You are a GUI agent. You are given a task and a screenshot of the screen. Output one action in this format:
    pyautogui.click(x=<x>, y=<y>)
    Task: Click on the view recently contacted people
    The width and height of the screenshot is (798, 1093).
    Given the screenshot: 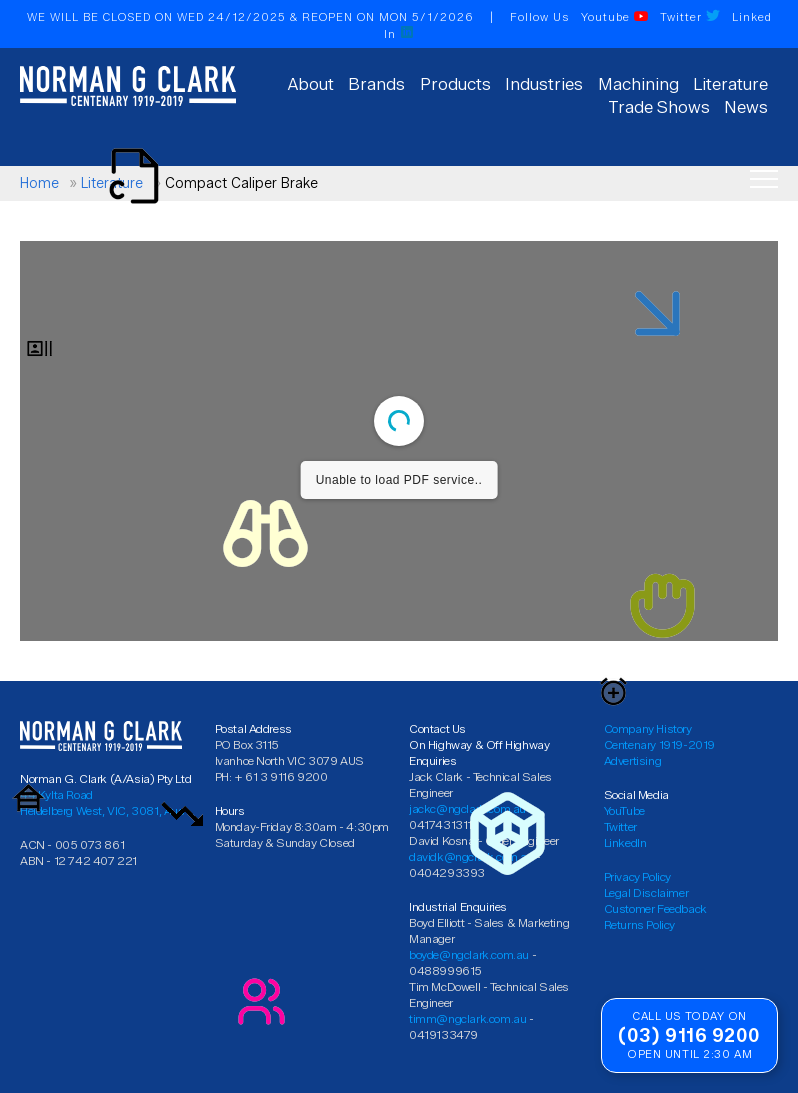 What is the action you would take?
    pyautogui.click(x=39, y=348)
    